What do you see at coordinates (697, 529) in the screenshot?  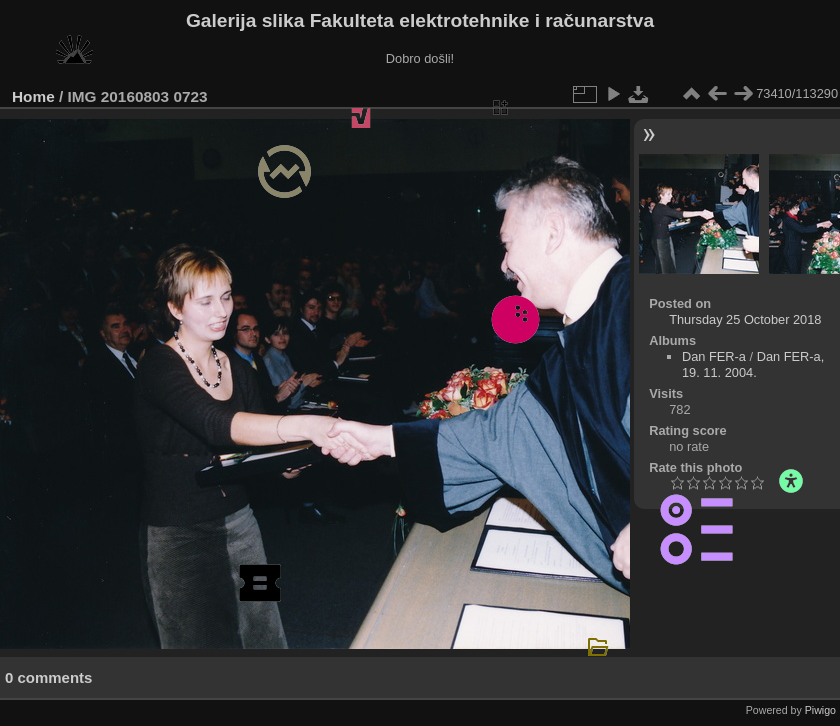 I see `select an option from a list` at bounding box center [697, 529].